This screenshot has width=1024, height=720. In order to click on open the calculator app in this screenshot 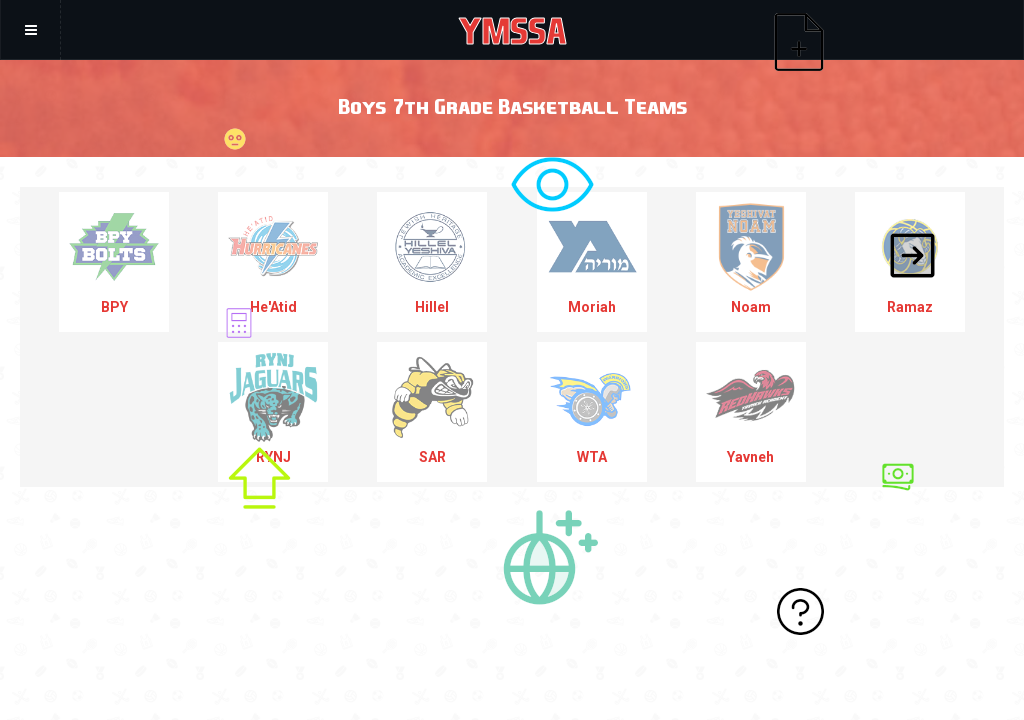, I will do `click(239, 323)`.